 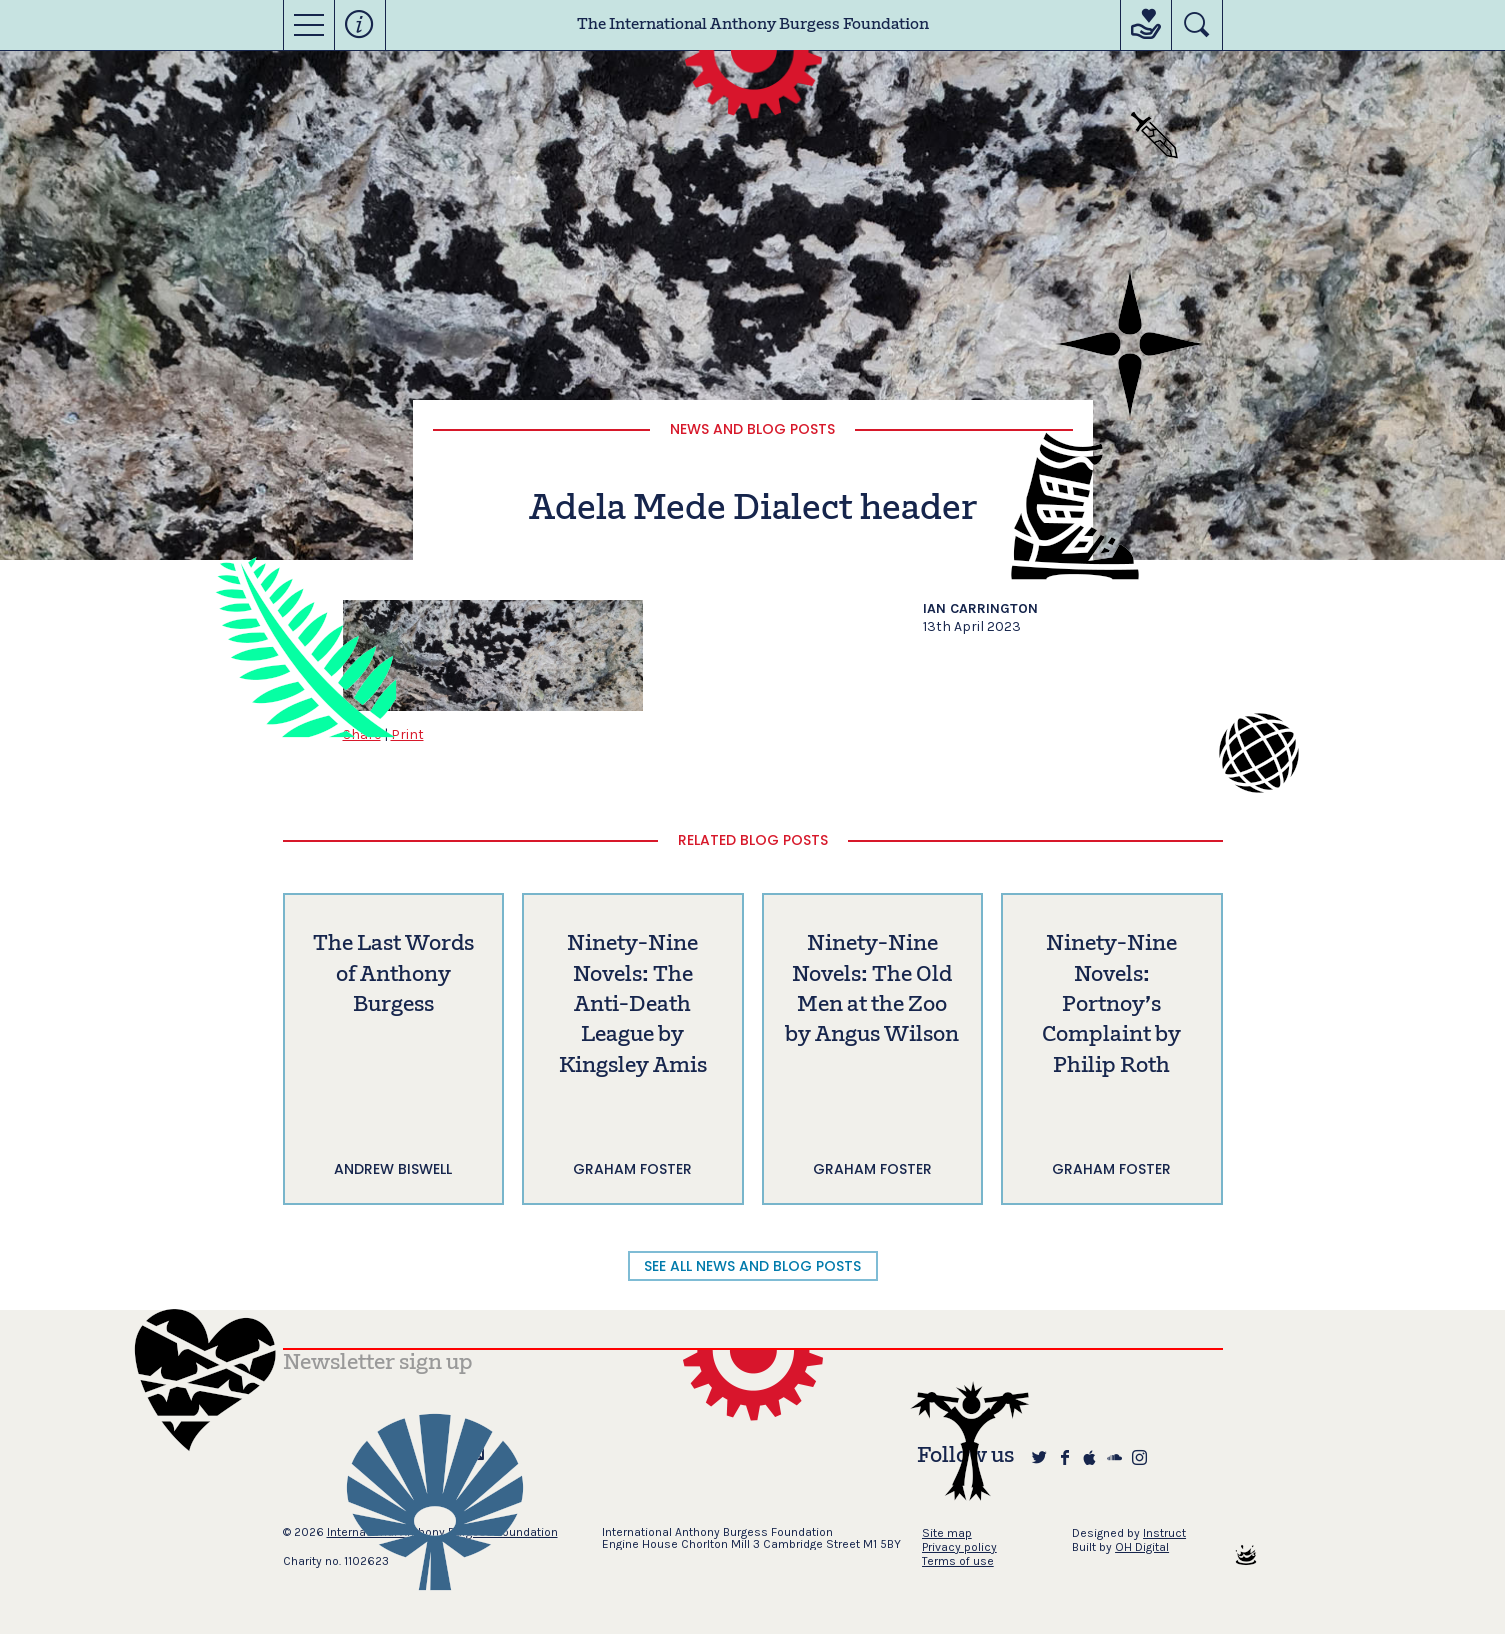 What do you see at coordinates (205, 1380) in the screenshot?
I see `indicates a healing or mending heart status` at bounding box center [205, 1380].